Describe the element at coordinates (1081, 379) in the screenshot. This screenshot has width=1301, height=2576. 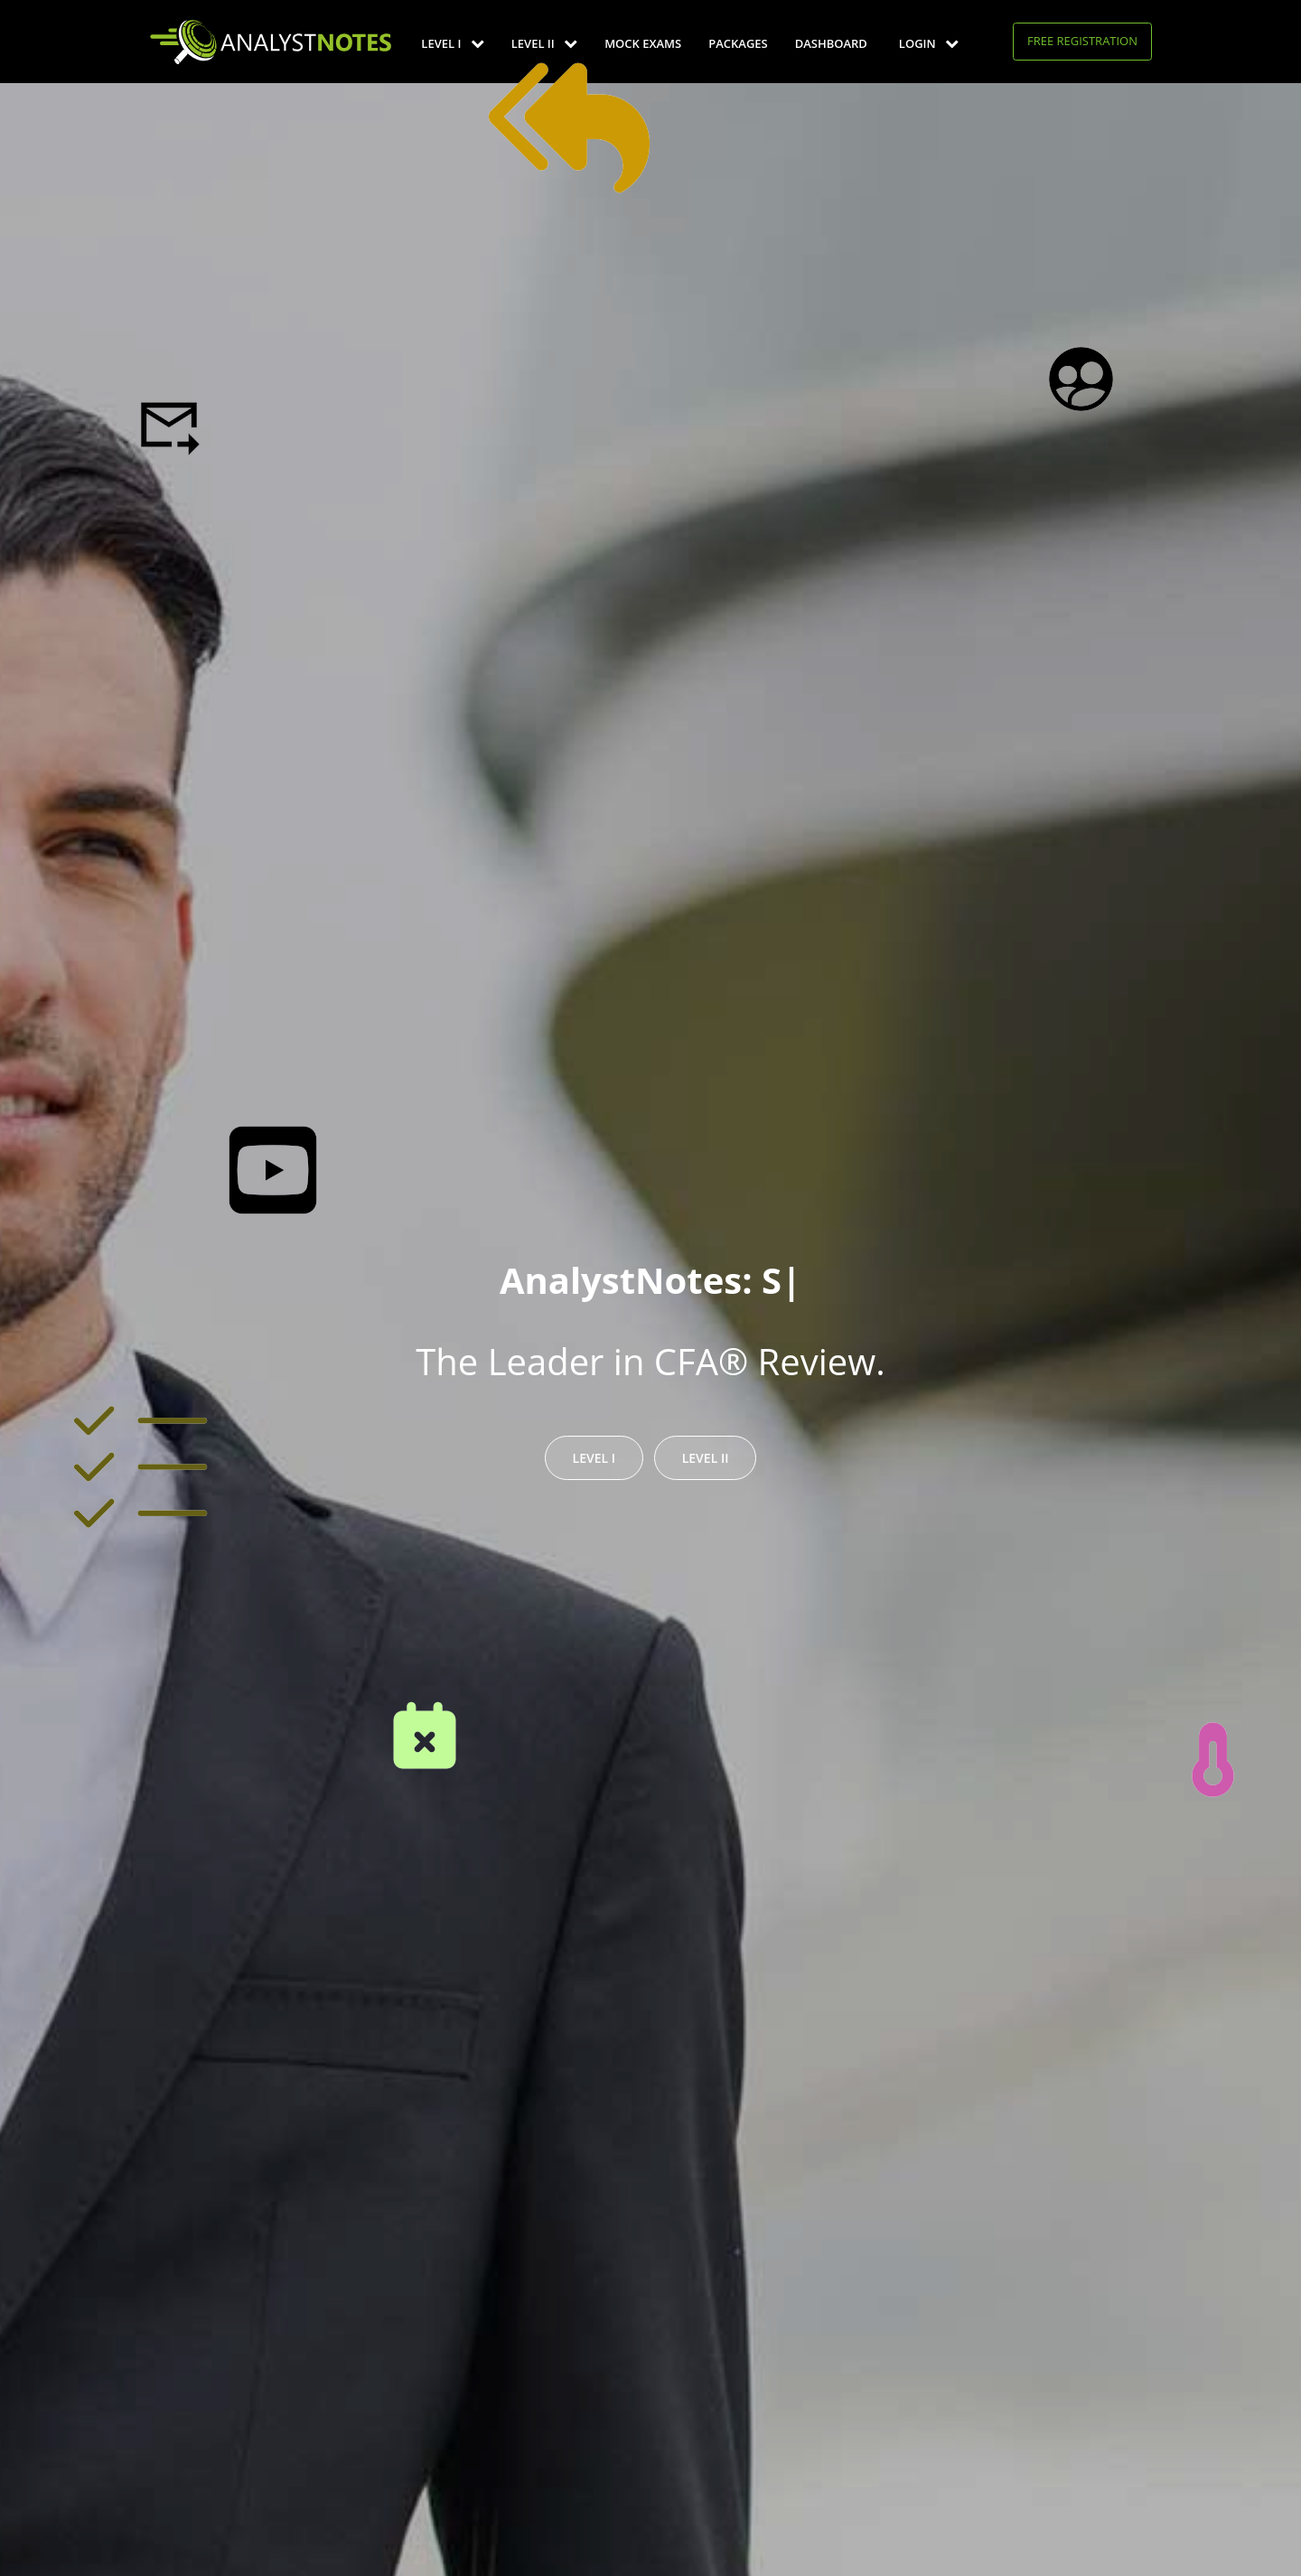
I see `view group or team members` at that location.